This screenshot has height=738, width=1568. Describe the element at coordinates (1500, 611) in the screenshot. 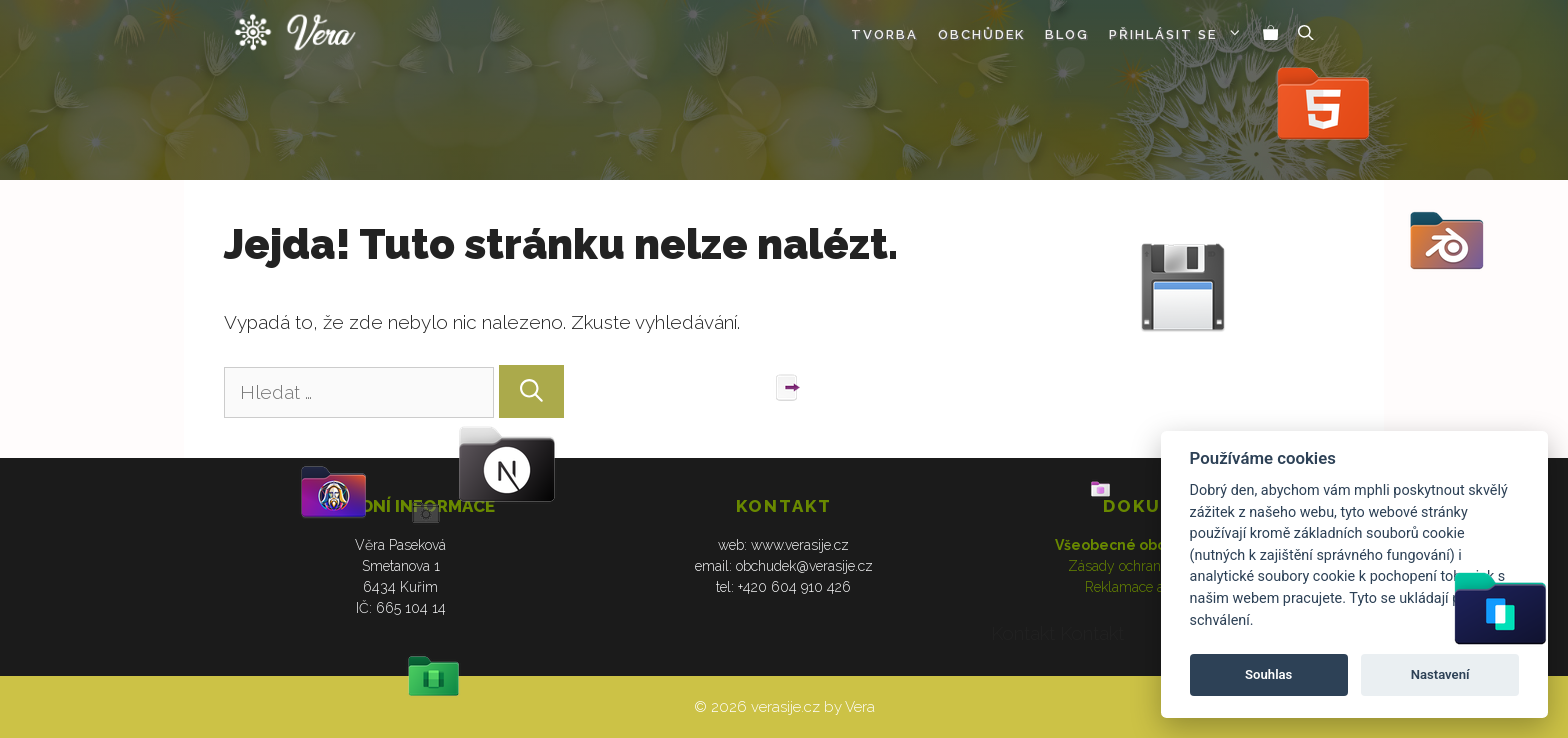

I see `open wondershare mobiletrans files folder` at that location.